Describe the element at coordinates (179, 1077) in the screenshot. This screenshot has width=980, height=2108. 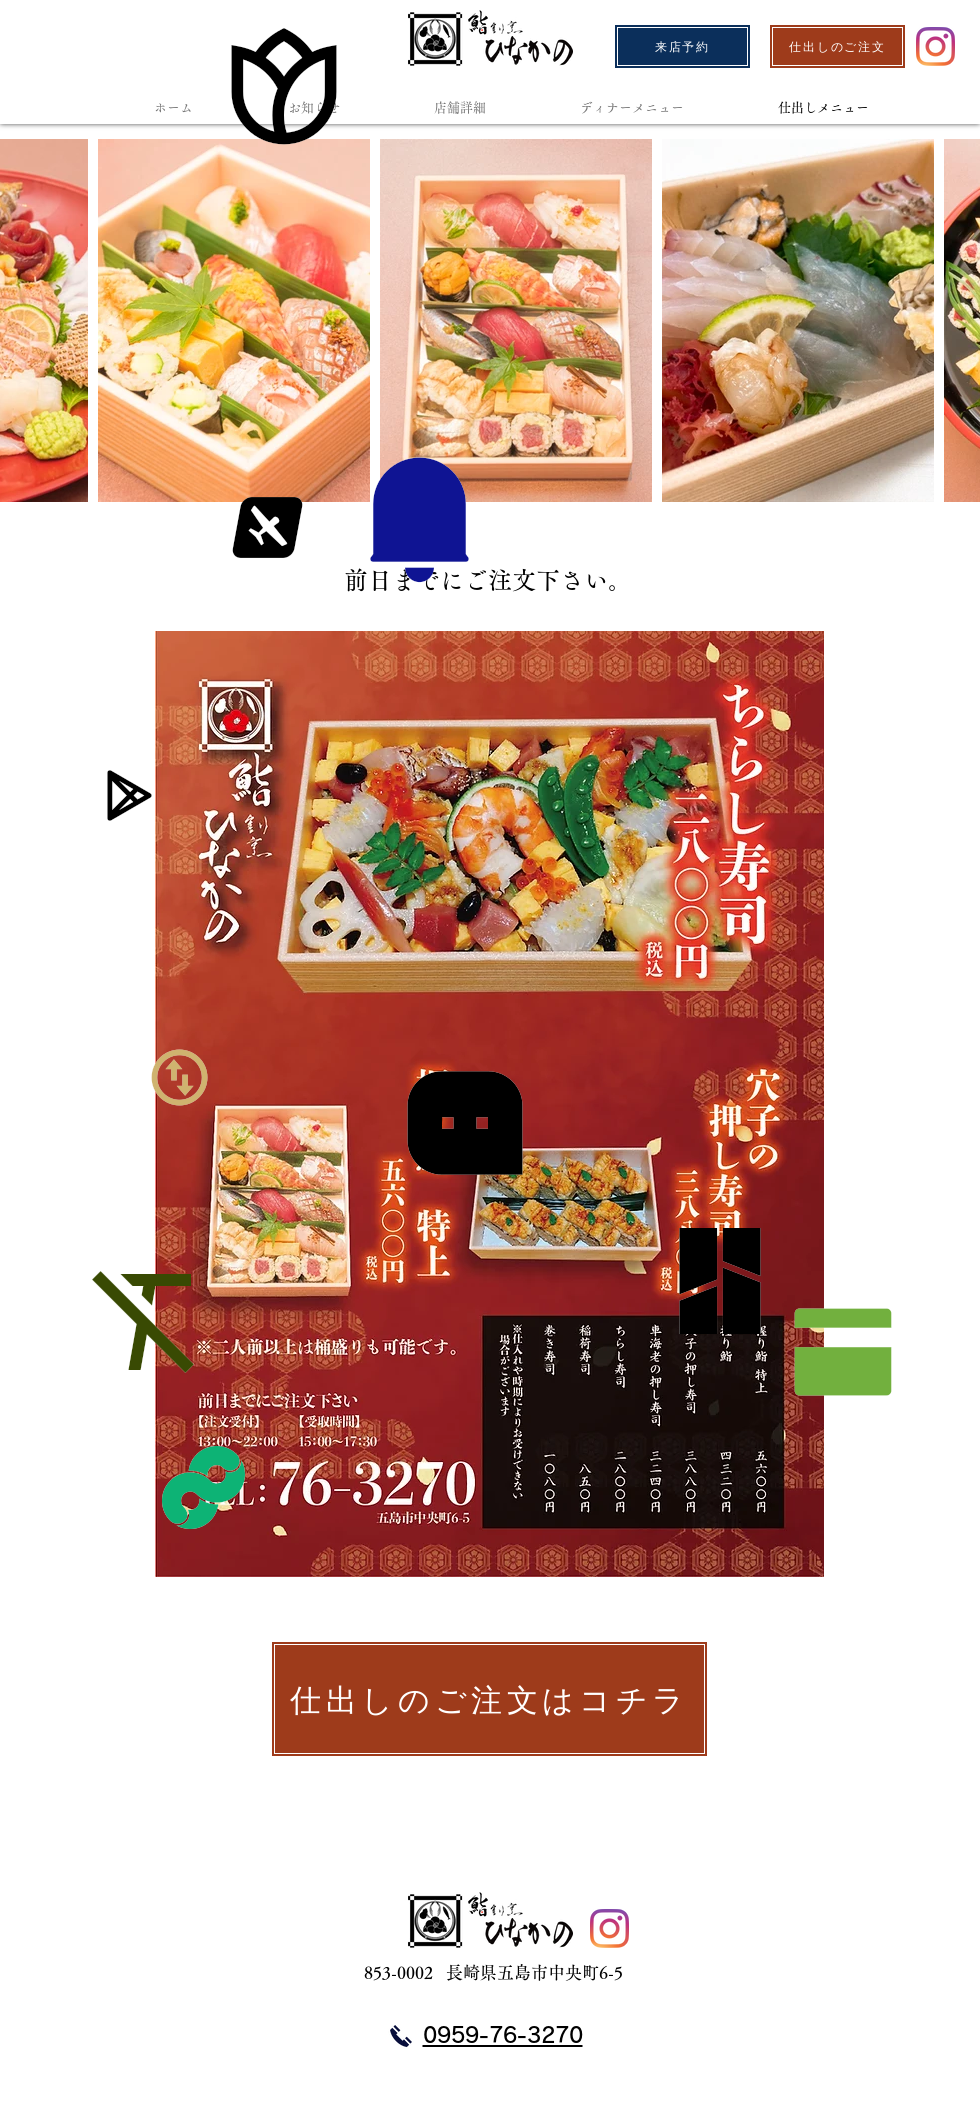
I see `swap or exchange currency` at that location.